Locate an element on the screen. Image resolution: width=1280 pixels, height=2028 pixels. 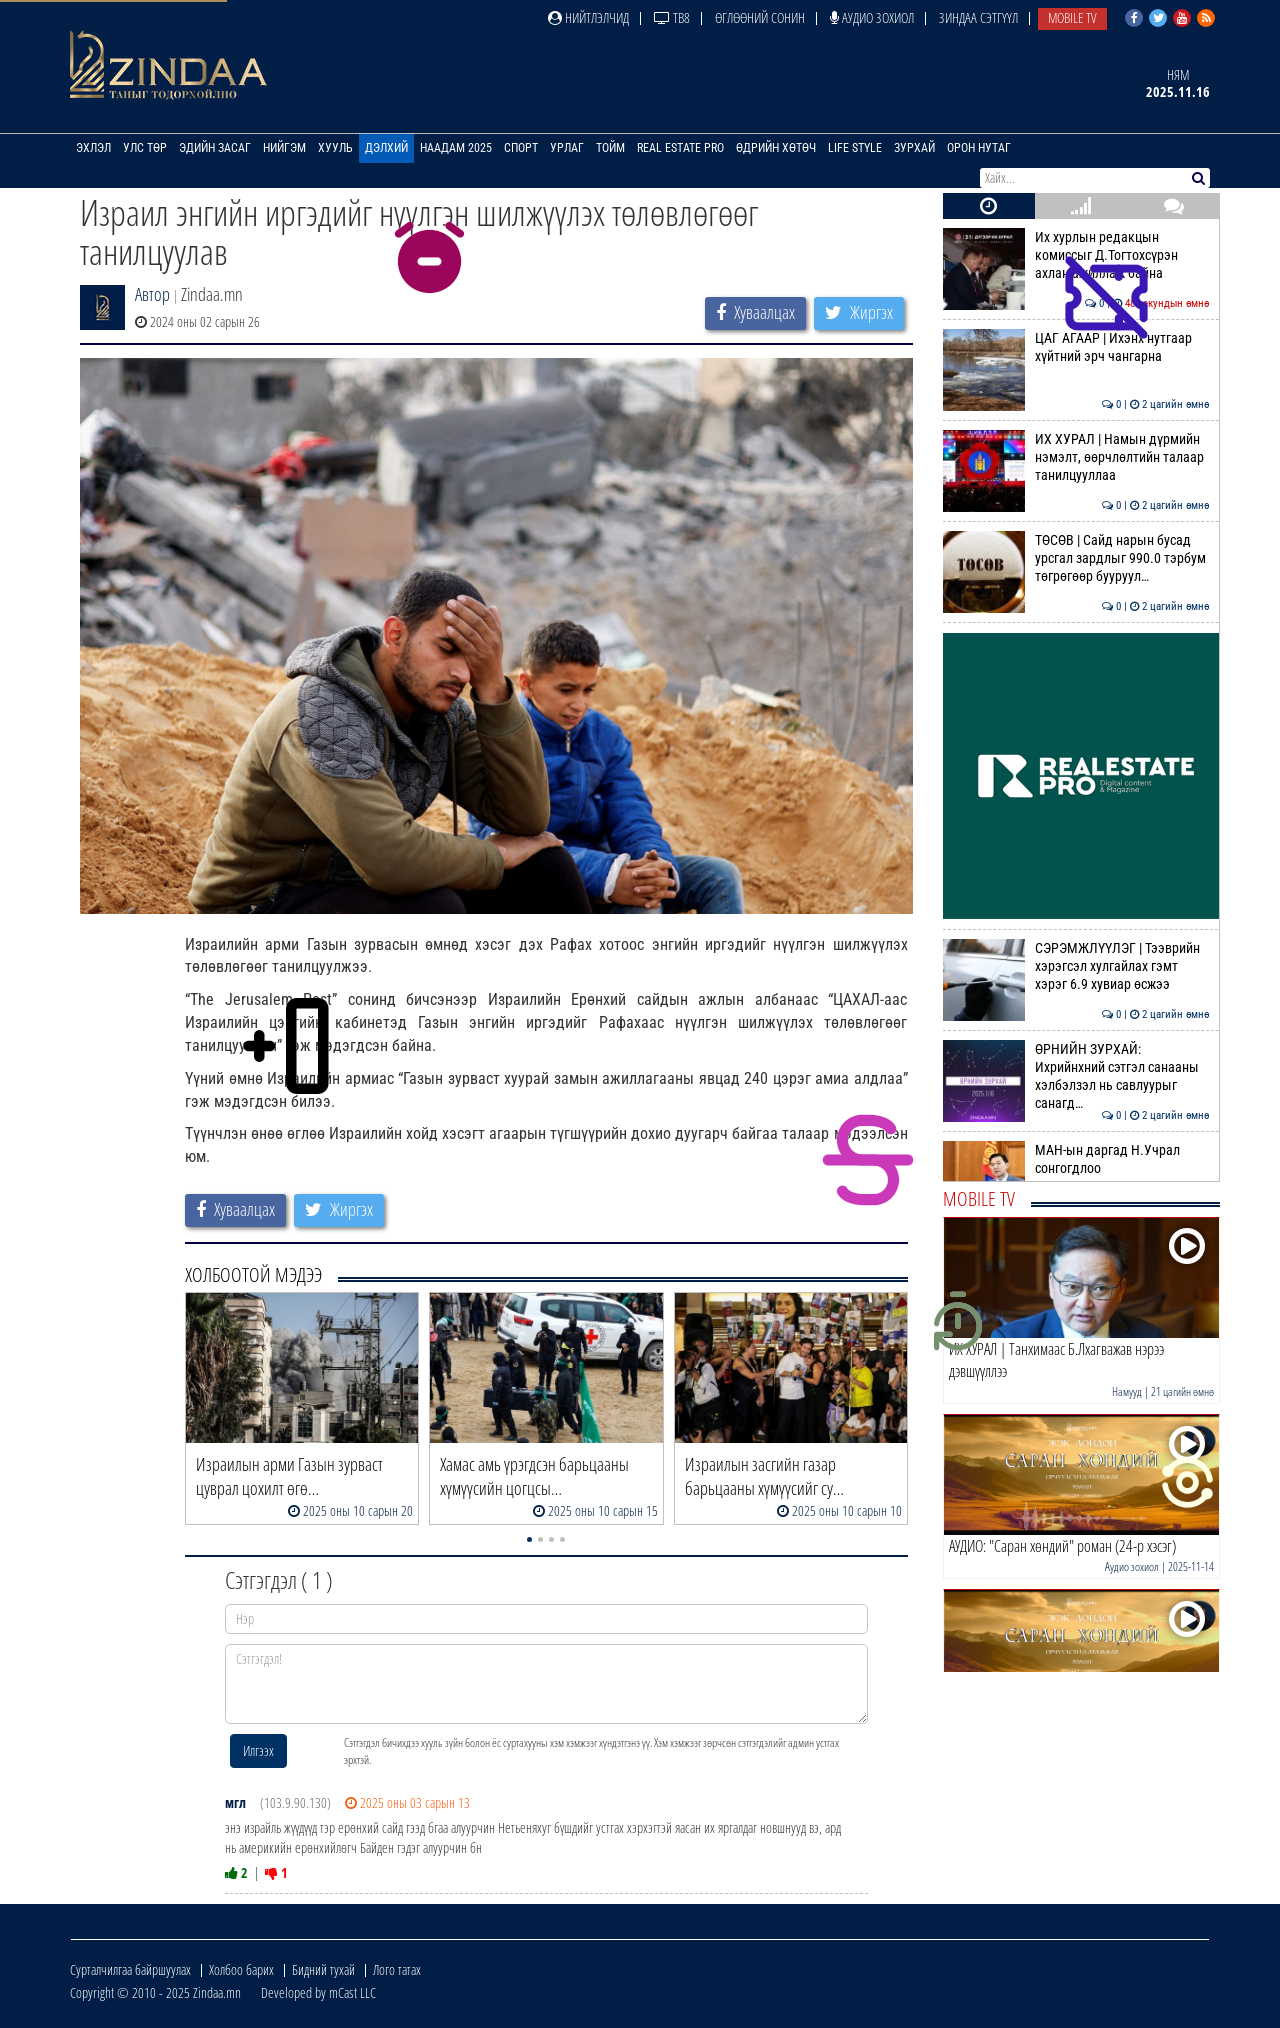
analyze data or run diagnostics is located at coordinates (1187, 1482).